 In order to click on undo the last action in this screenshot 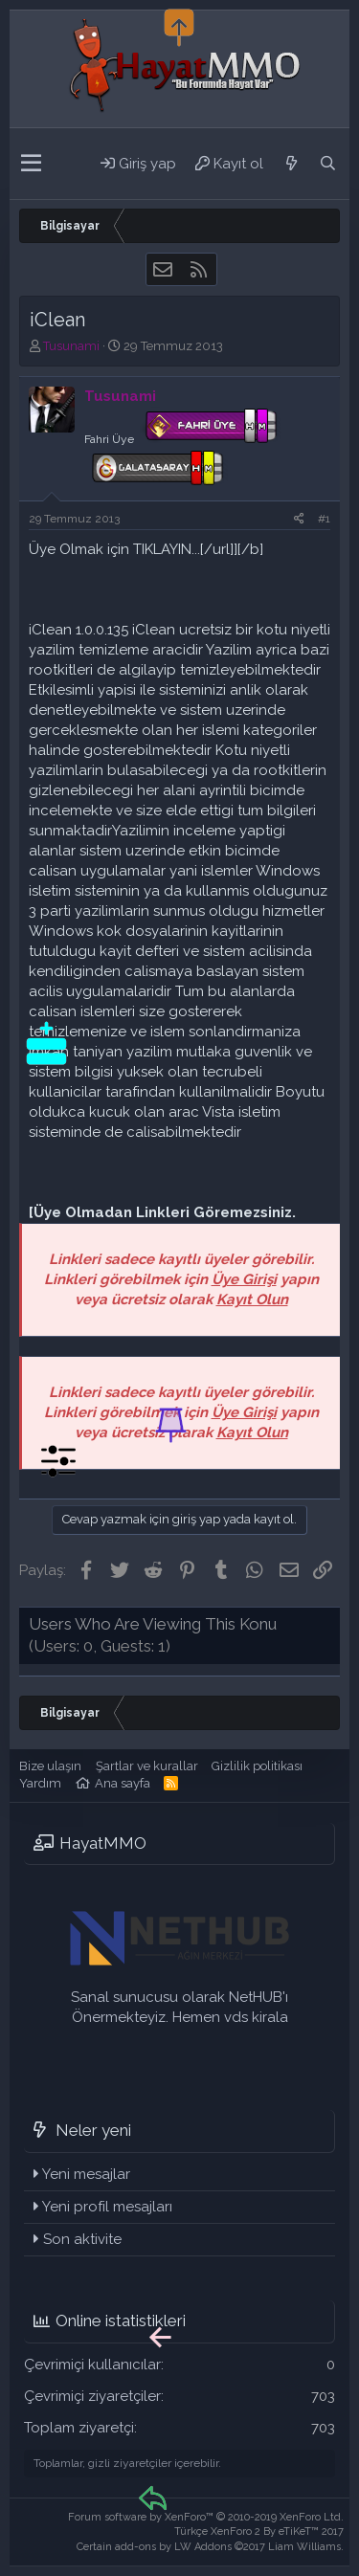, I will do `click(152, 2498)`.